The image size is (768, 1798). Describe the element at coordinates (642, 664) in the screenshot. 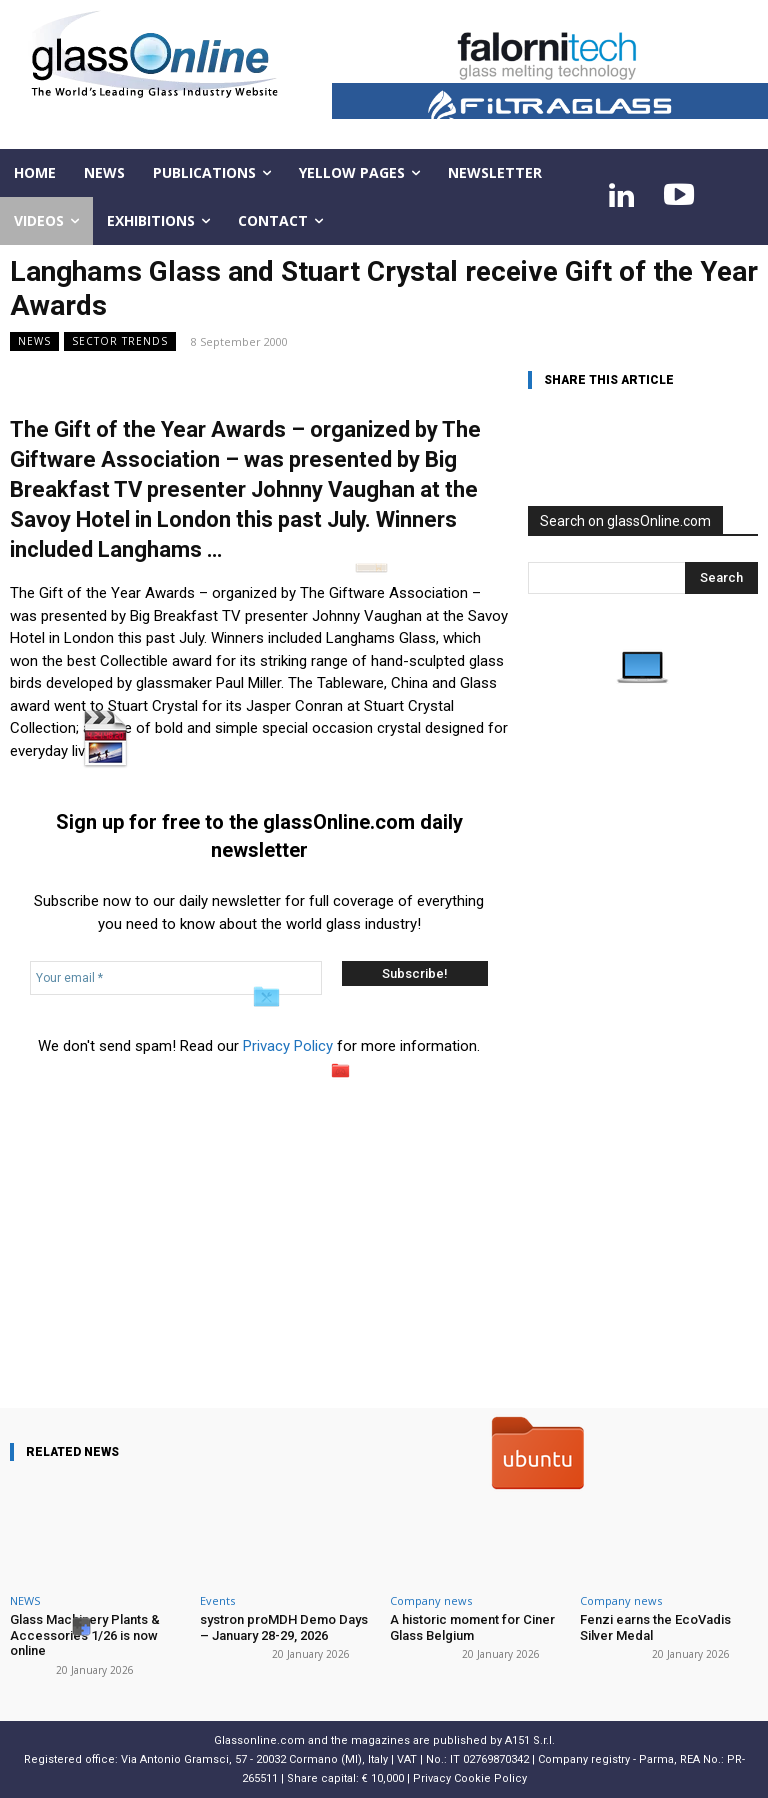

I see `indicates this macbook pro in system preferences` at that location.